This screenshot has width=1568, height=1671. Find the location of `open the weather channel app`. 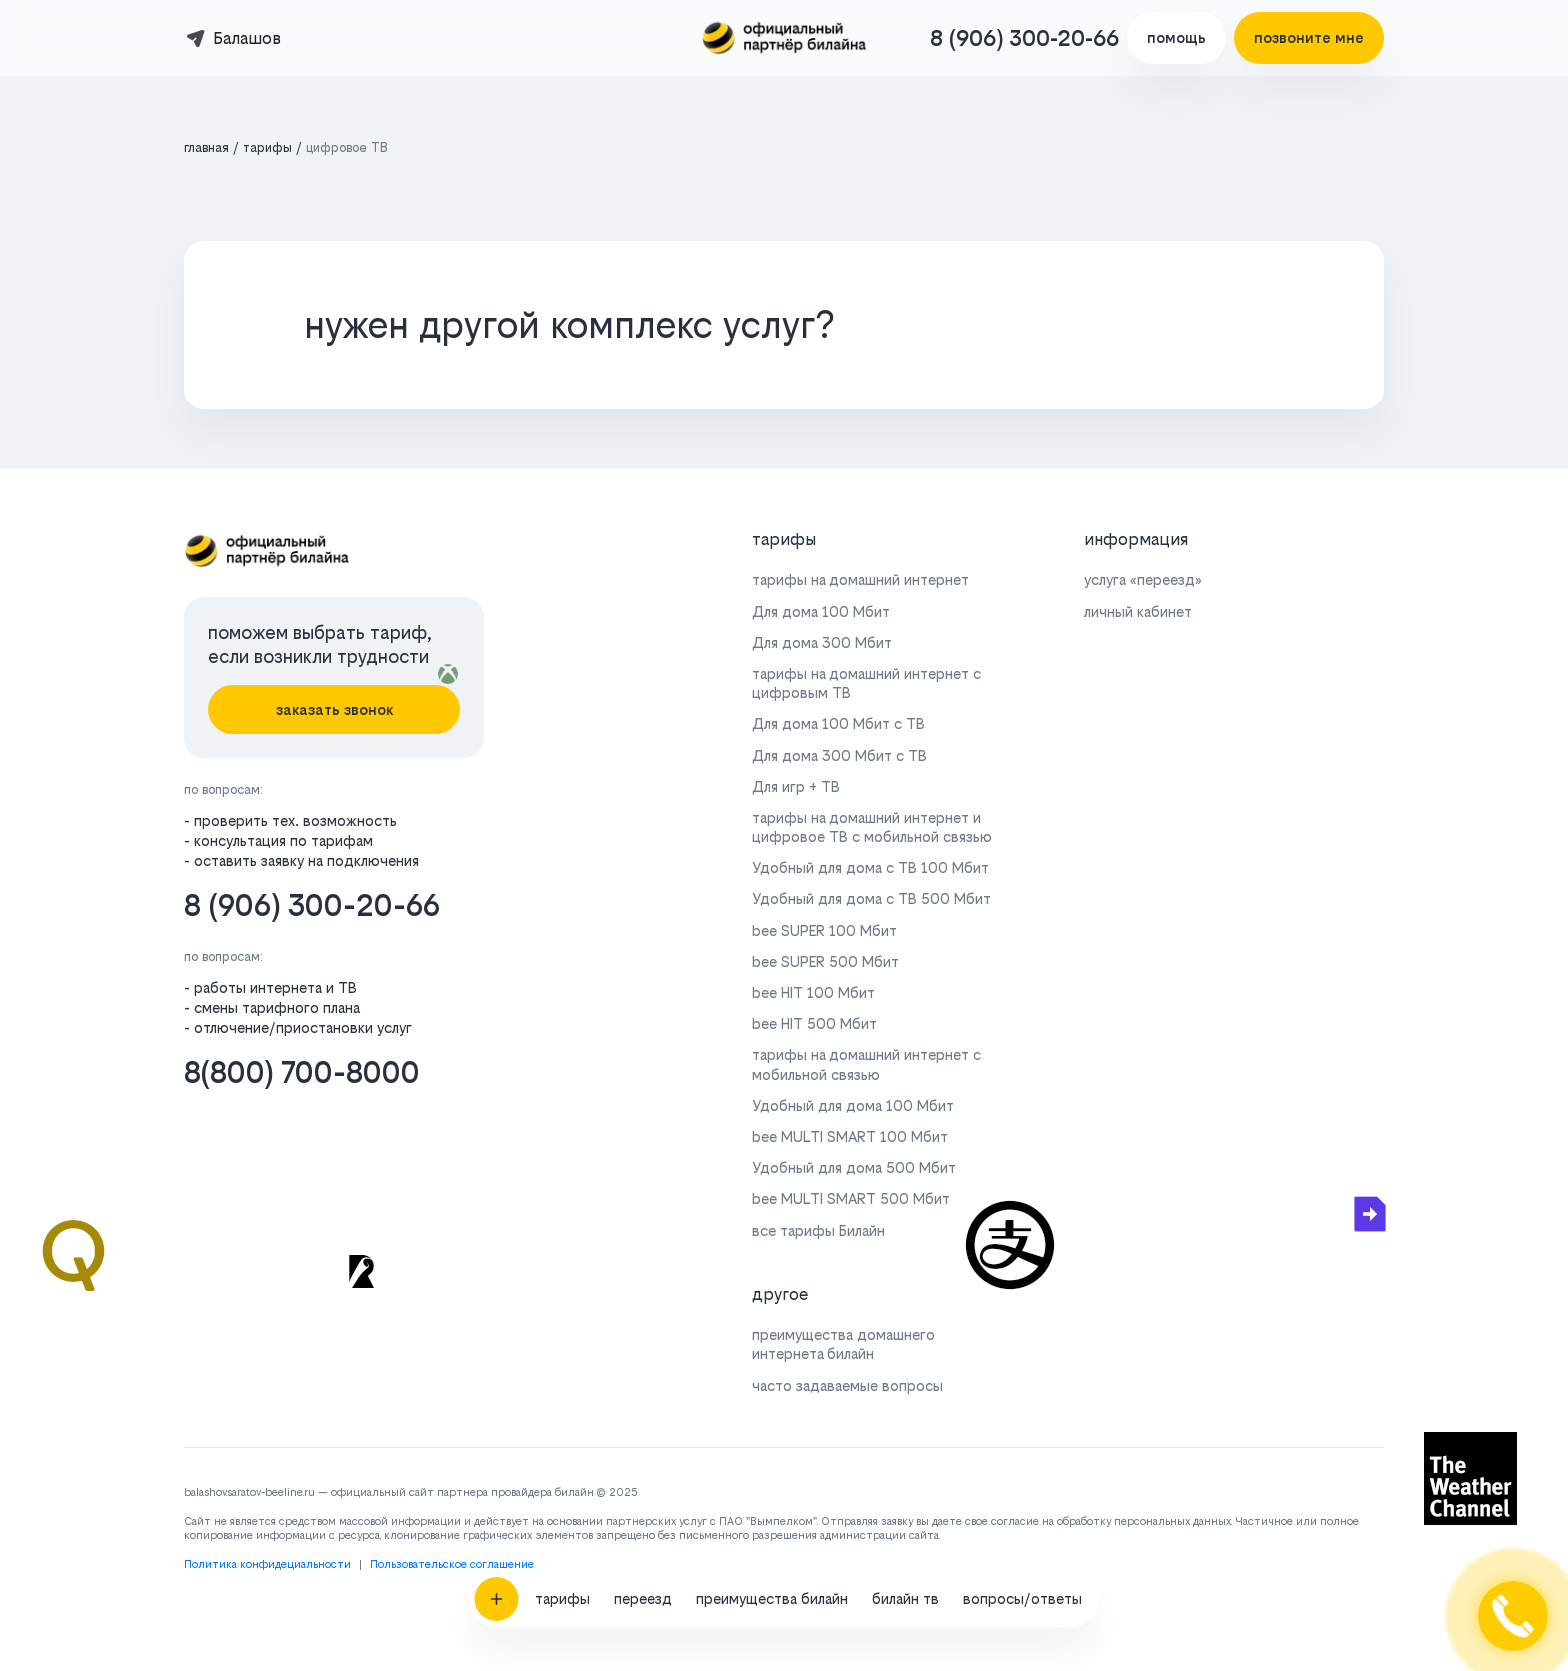

open the weather channel app is located at coordinates (1470, 1478).